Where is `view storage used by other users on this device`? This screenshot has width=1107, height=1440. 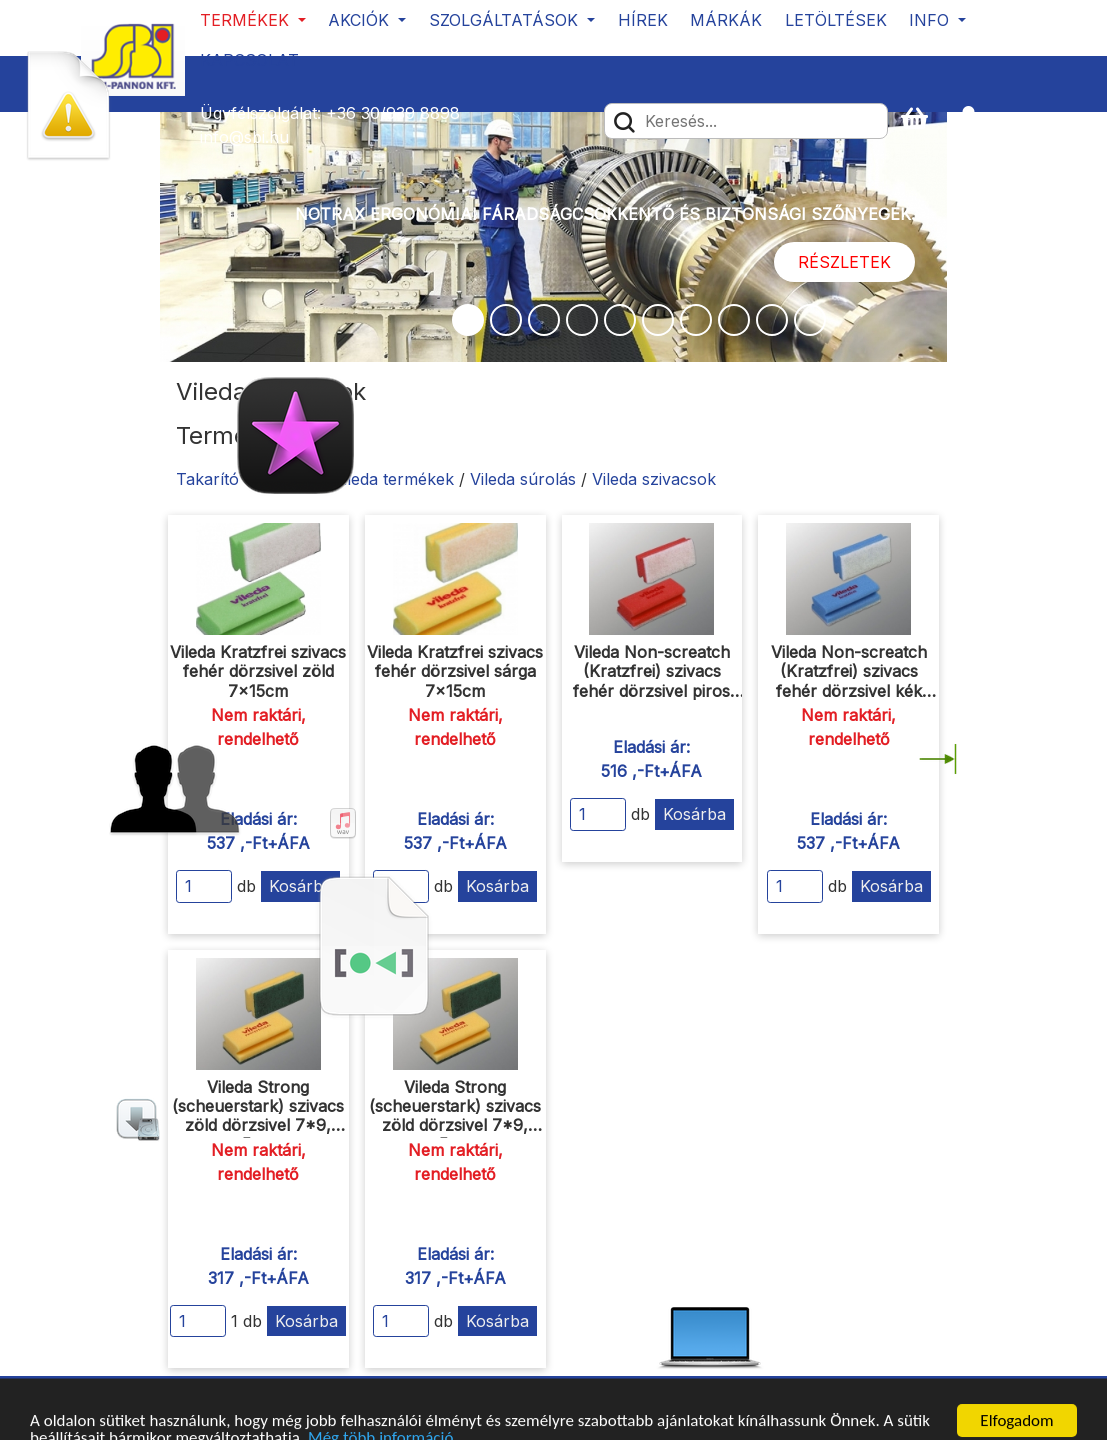 view storage used by other users on this device is located at coordinates (176, 778).